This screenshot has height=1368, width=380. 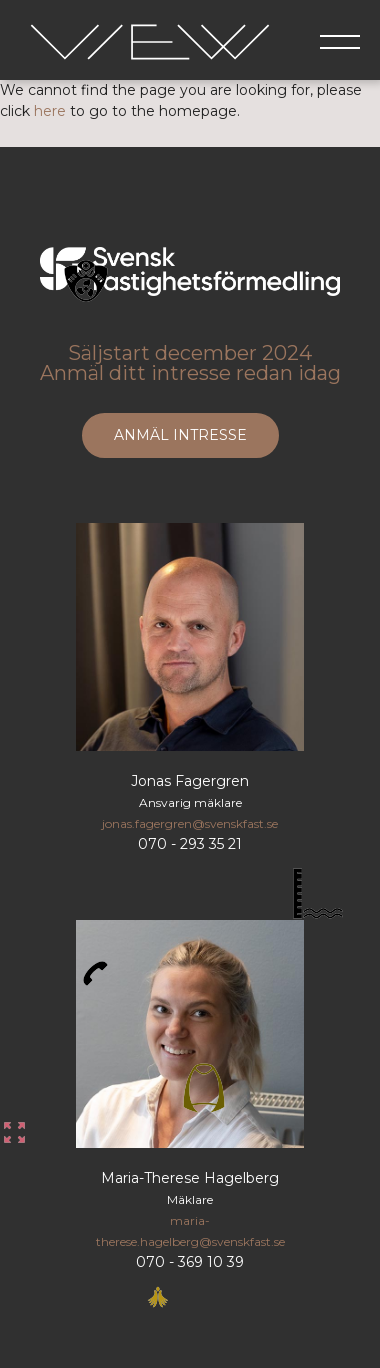 I want to click on equip a wing cloak or cape item, so click(x=158, y=1297).